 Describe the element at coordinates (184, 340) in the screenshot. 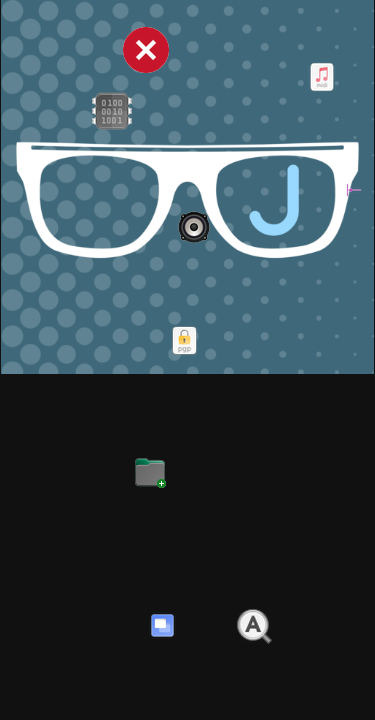

I see `a pgp-encrypted file` at that location.